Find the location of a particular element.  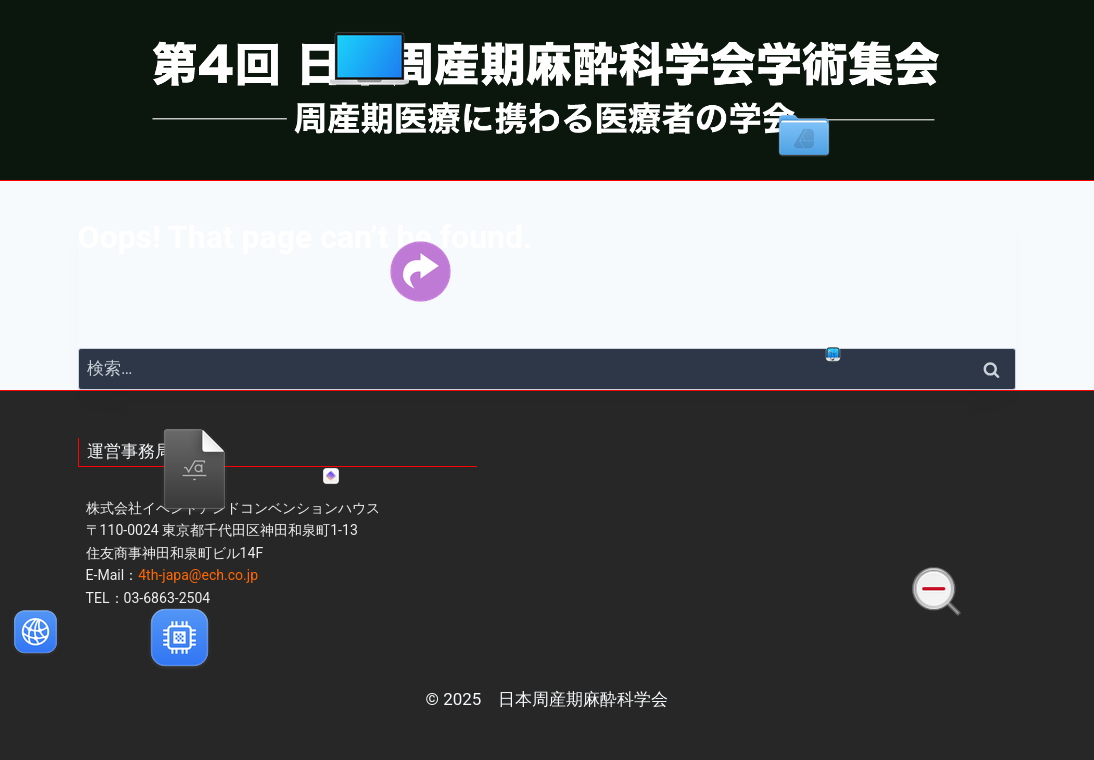

laptop or portable computer device is located at coordinates (369, 57).